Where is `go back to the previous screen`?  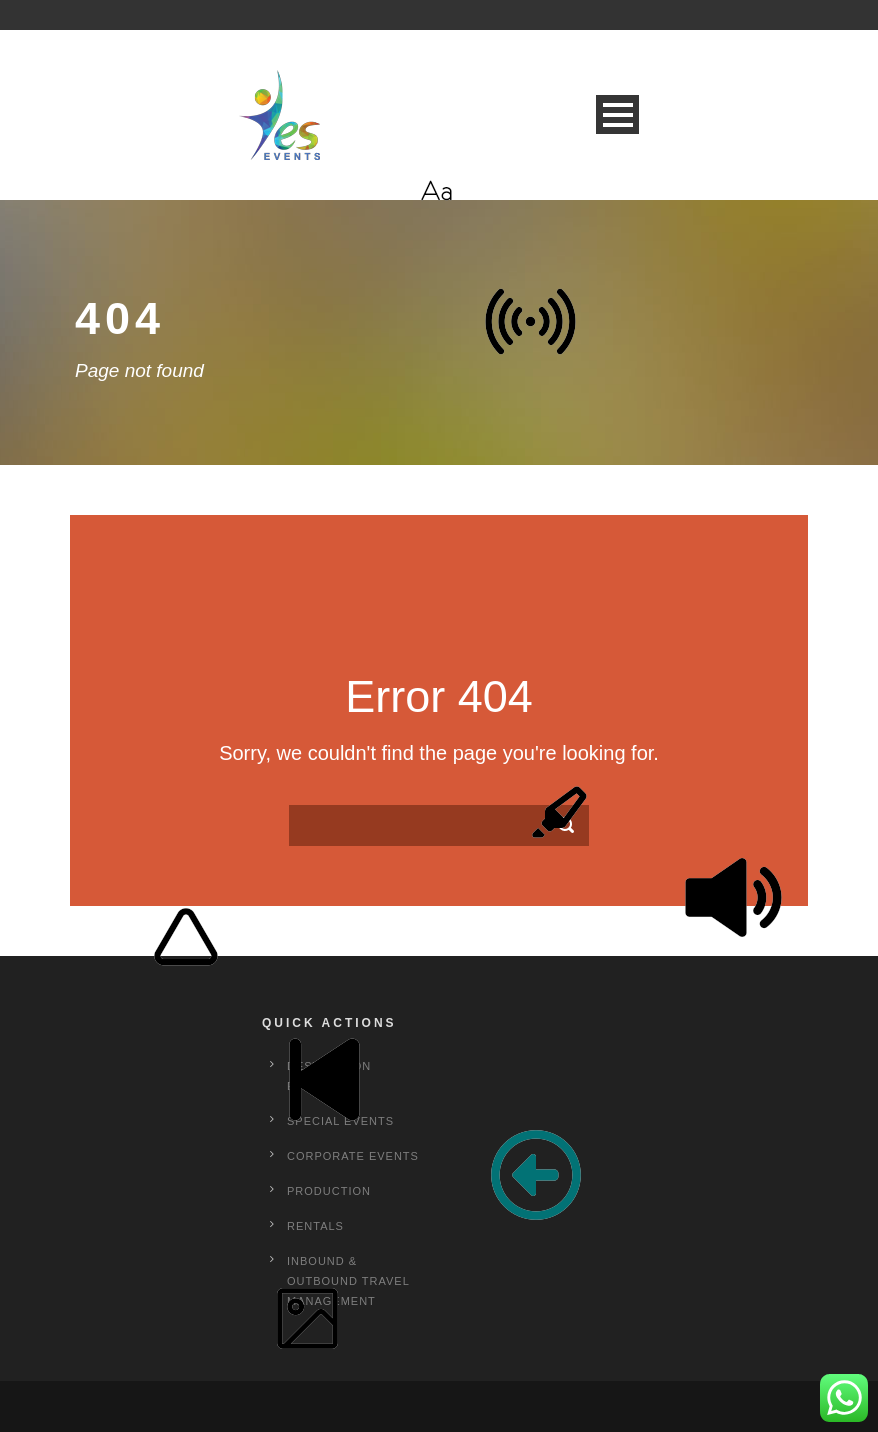
go back to the previous screen is located at coordinates (536, 1175).